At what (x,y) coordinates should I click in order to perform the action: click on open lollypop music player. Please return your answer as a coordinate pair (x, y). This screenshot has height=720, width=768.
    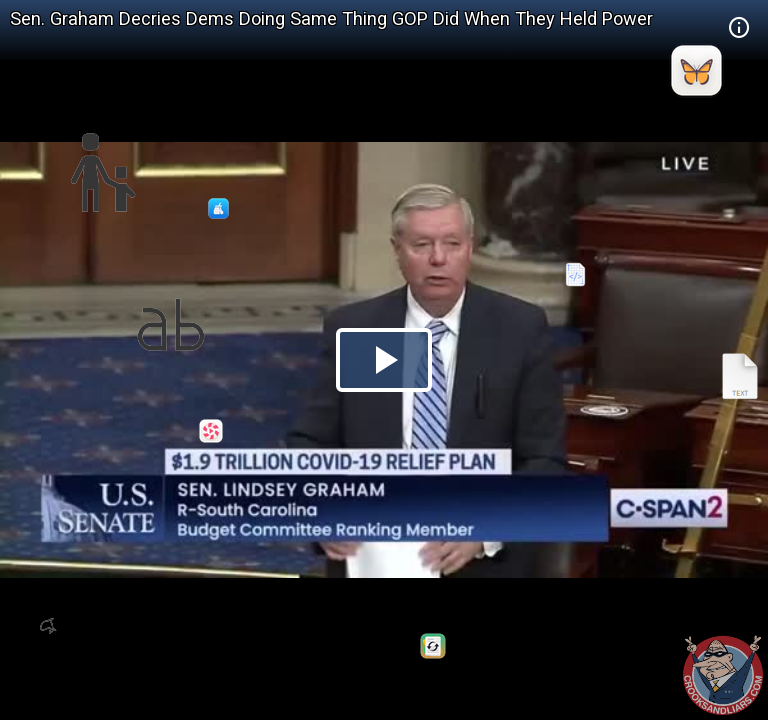
    Looking at the image, I should click on (211, 431).